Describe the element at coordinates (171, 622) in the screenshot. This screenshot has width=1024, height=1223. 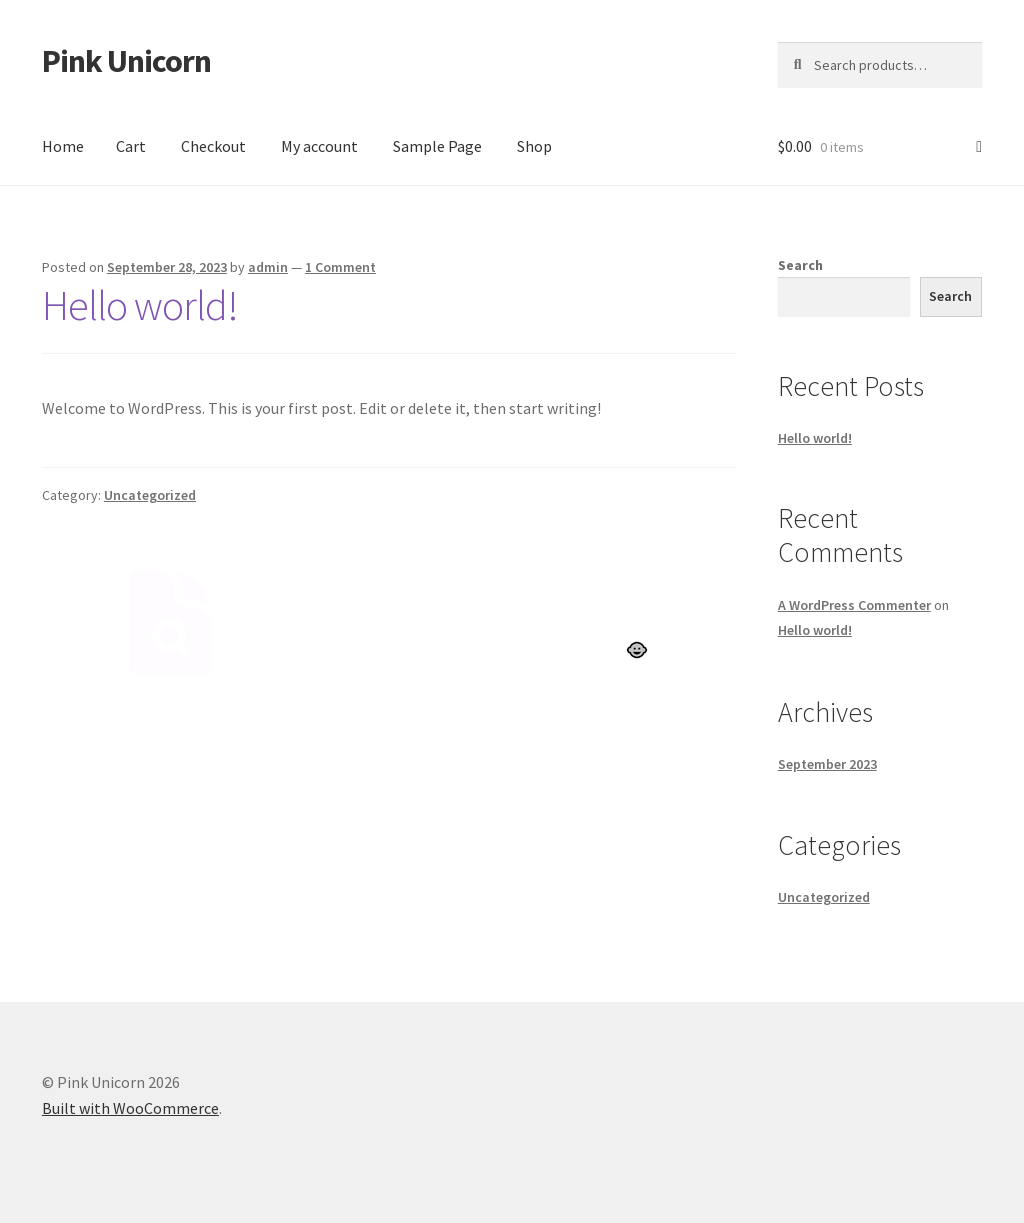
I see `search within a document` at that location.